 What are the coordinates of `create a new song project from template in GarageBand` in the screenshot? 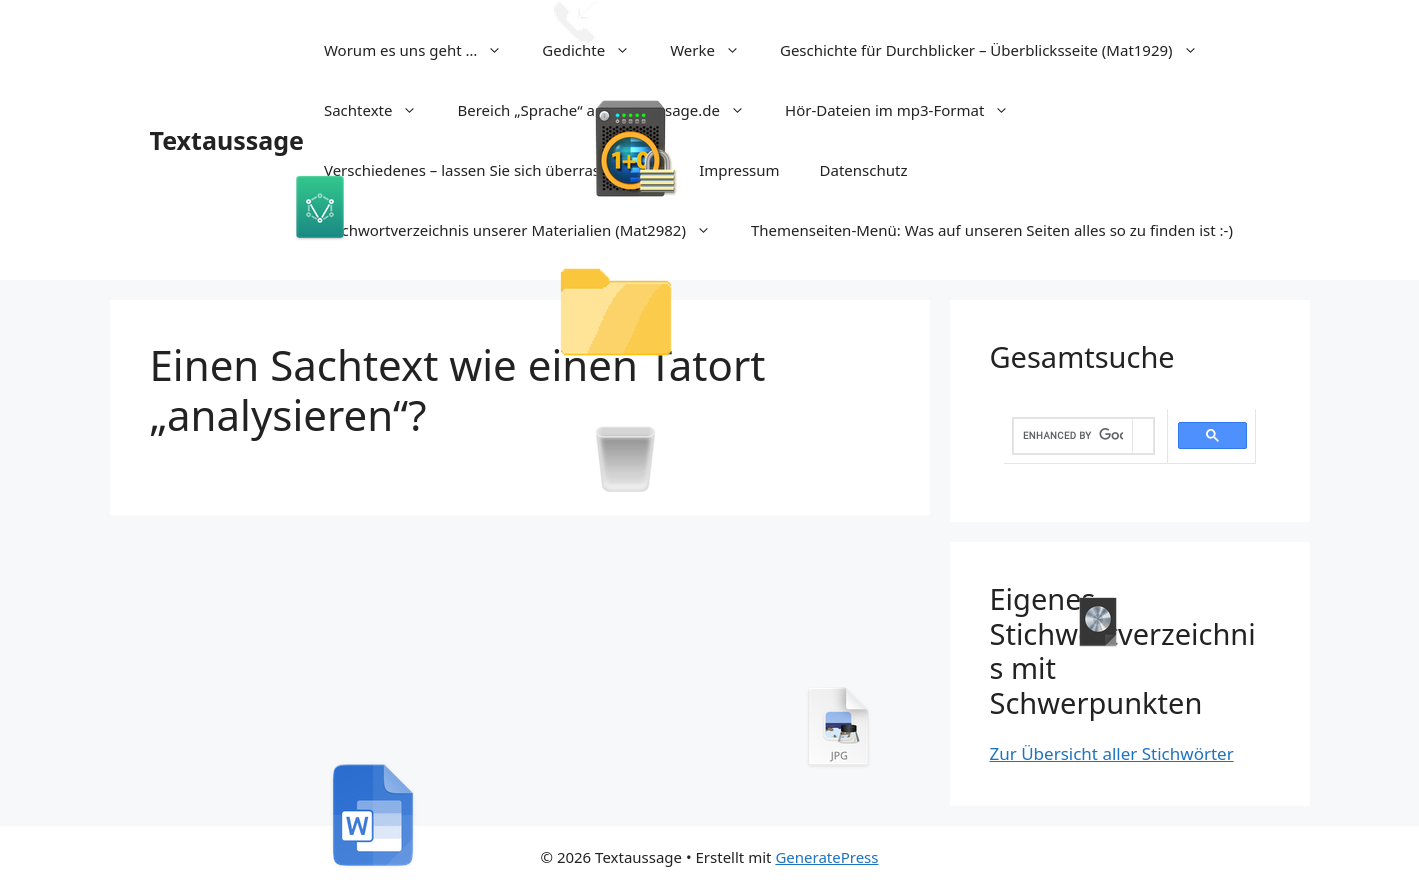 It's located at (1098, 623).